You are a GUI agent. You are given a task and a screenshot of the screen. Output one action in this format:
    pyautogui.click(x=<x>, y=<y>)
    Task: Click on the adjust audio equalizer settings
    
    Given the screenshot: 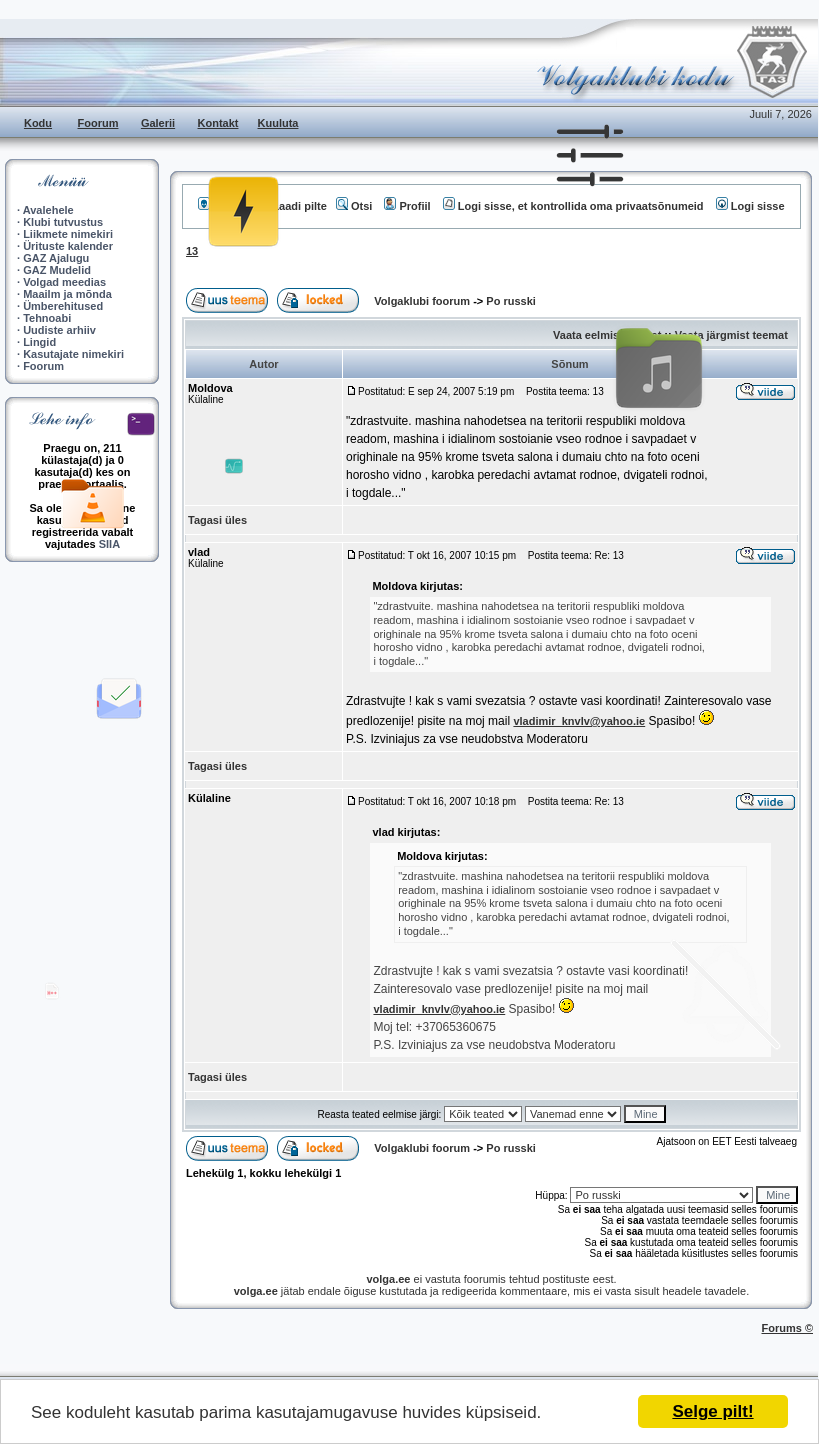 What is the action you would take?
    pyautogui.click(x=590, y=153)
    